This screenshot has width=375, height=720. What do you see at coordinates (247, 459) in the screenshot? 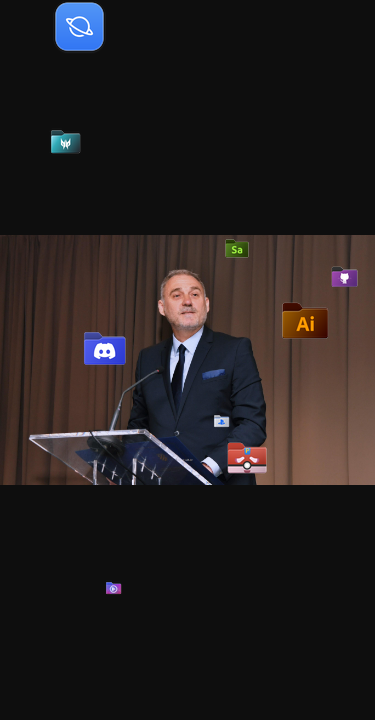
I see `open pokémon-themed folder` at bounding box center [247, 459].